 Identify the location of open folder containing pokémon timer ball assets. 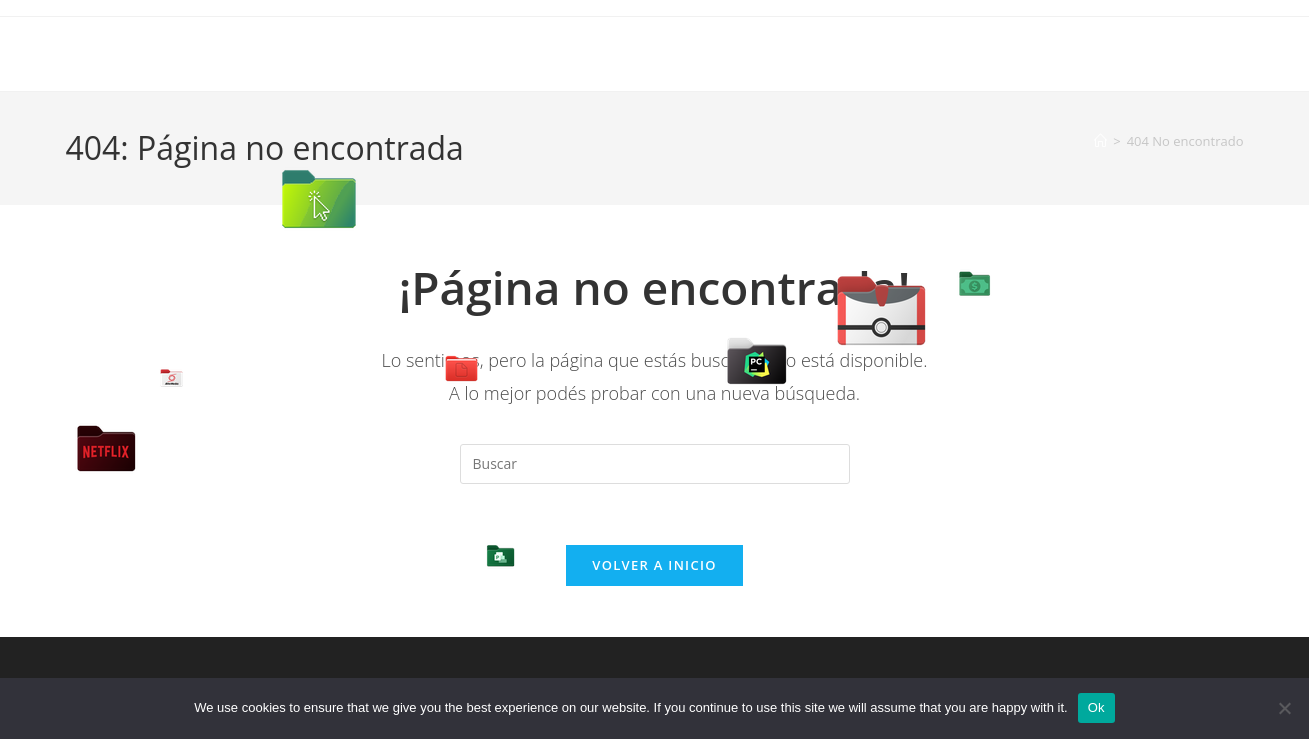
(881, 313).